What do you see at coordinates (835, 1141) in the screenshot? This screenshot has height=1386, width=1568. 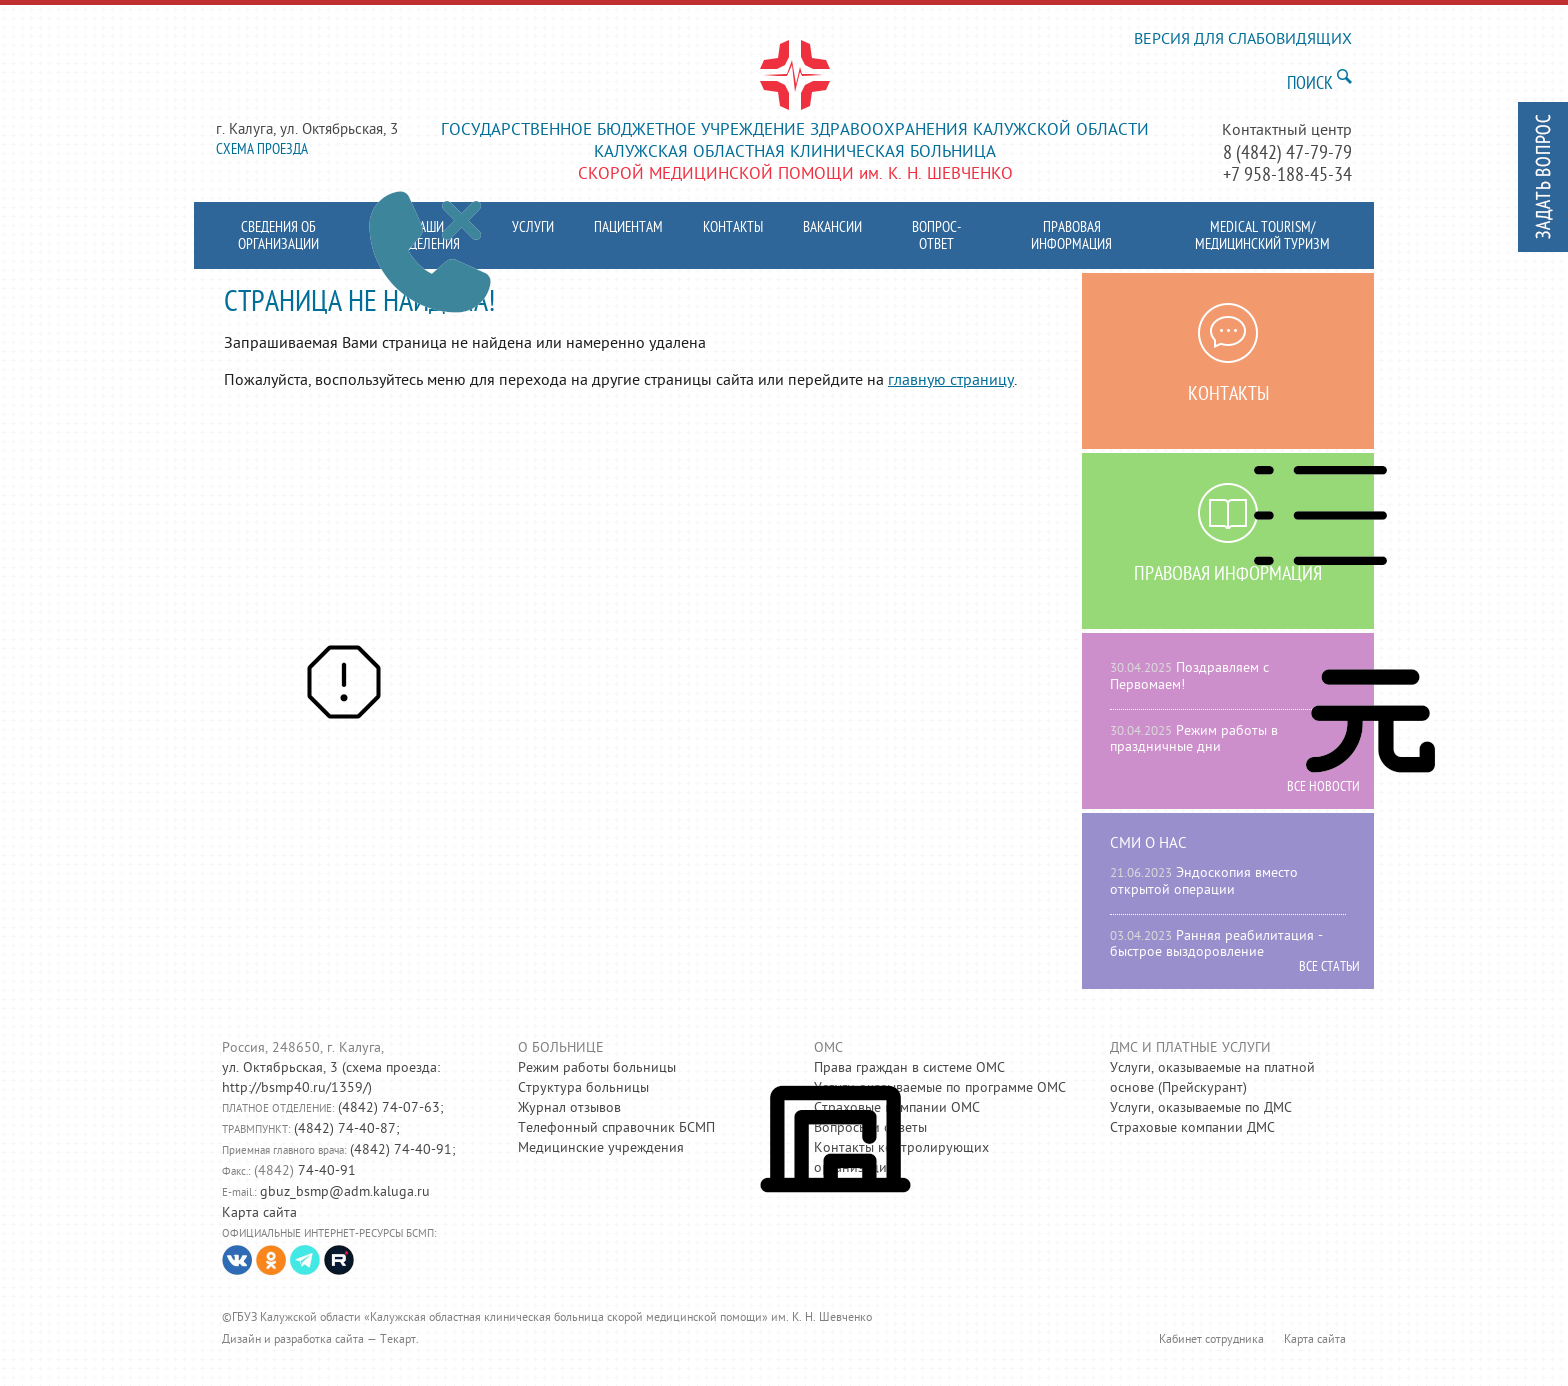 I see `open whiteboard or presentation mode` at bounding box center [835, 1141].